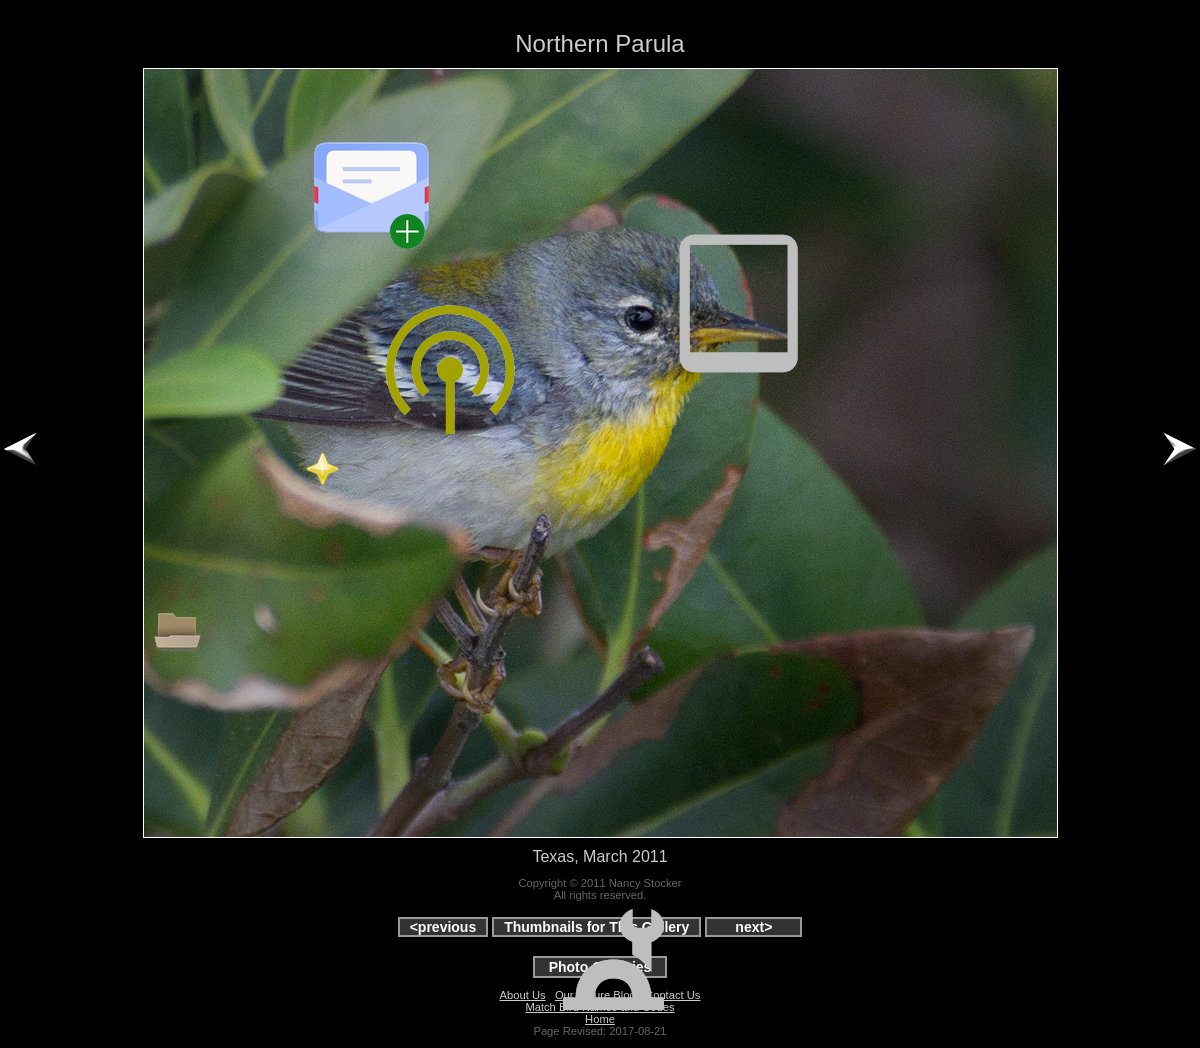  Describe the element at coordinates (454, 365) in the screenshot. I see `open the podcasts app` at that location.